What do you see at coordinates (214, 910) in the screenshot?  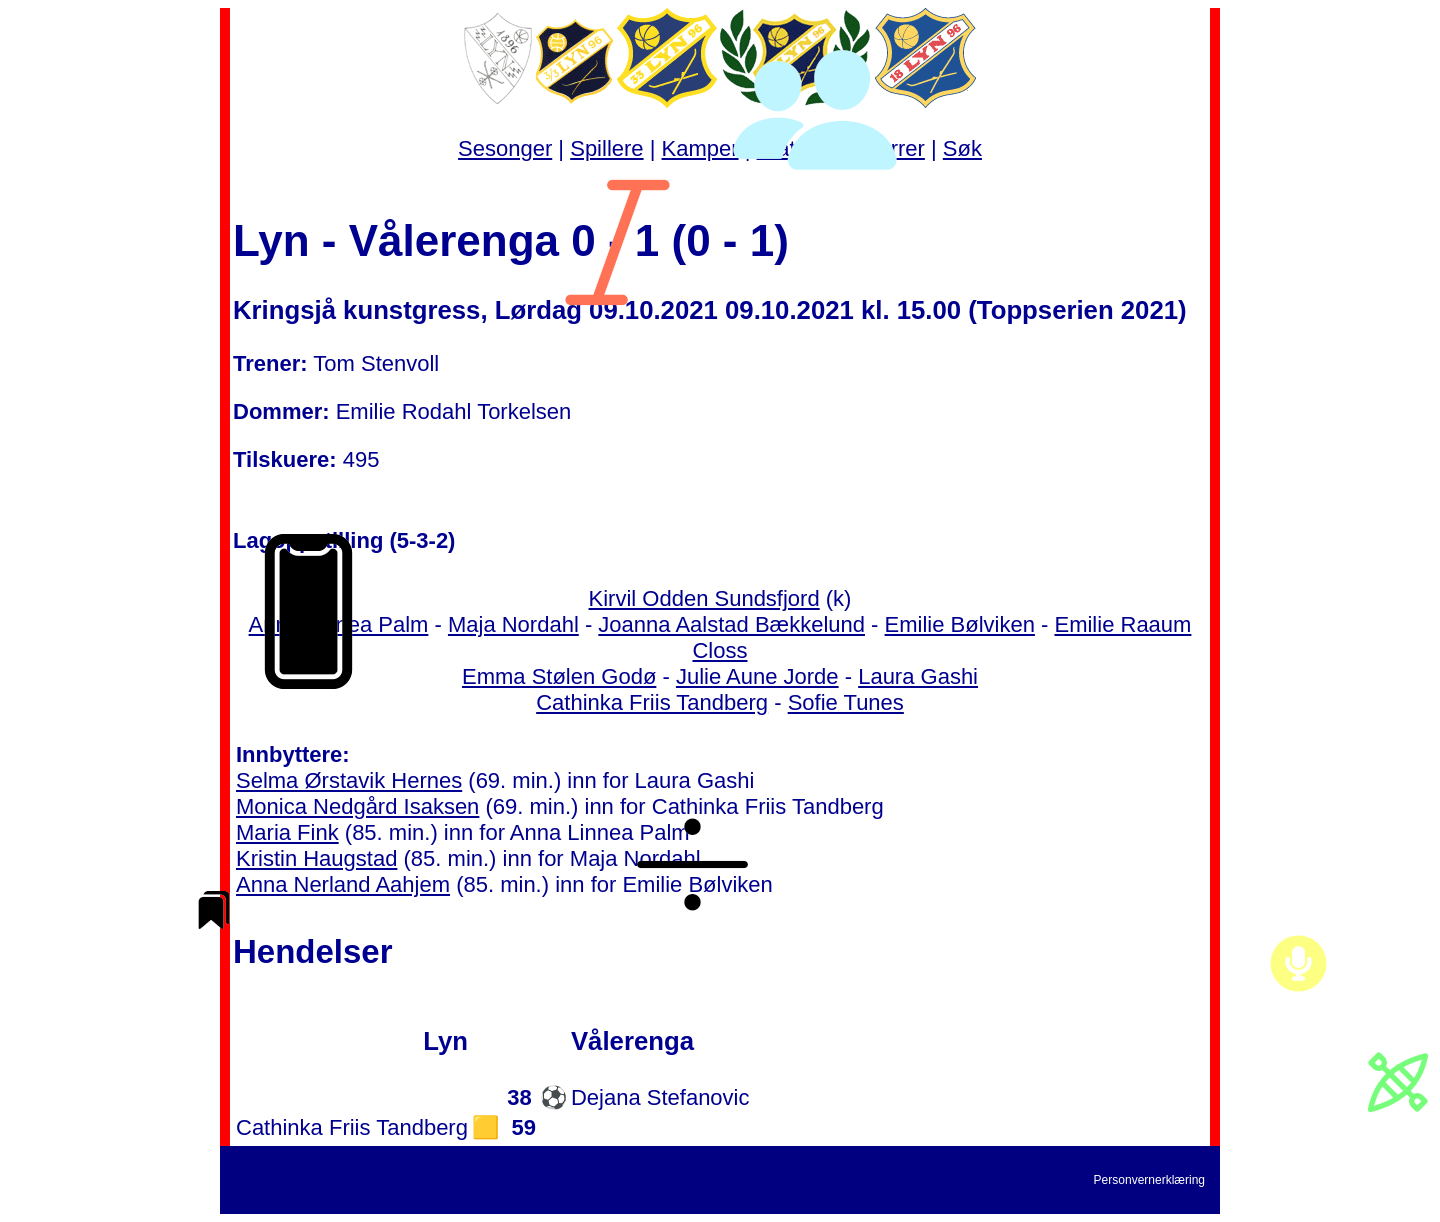 I see `view your saved bookmarks` at bounding box center [214, 910].